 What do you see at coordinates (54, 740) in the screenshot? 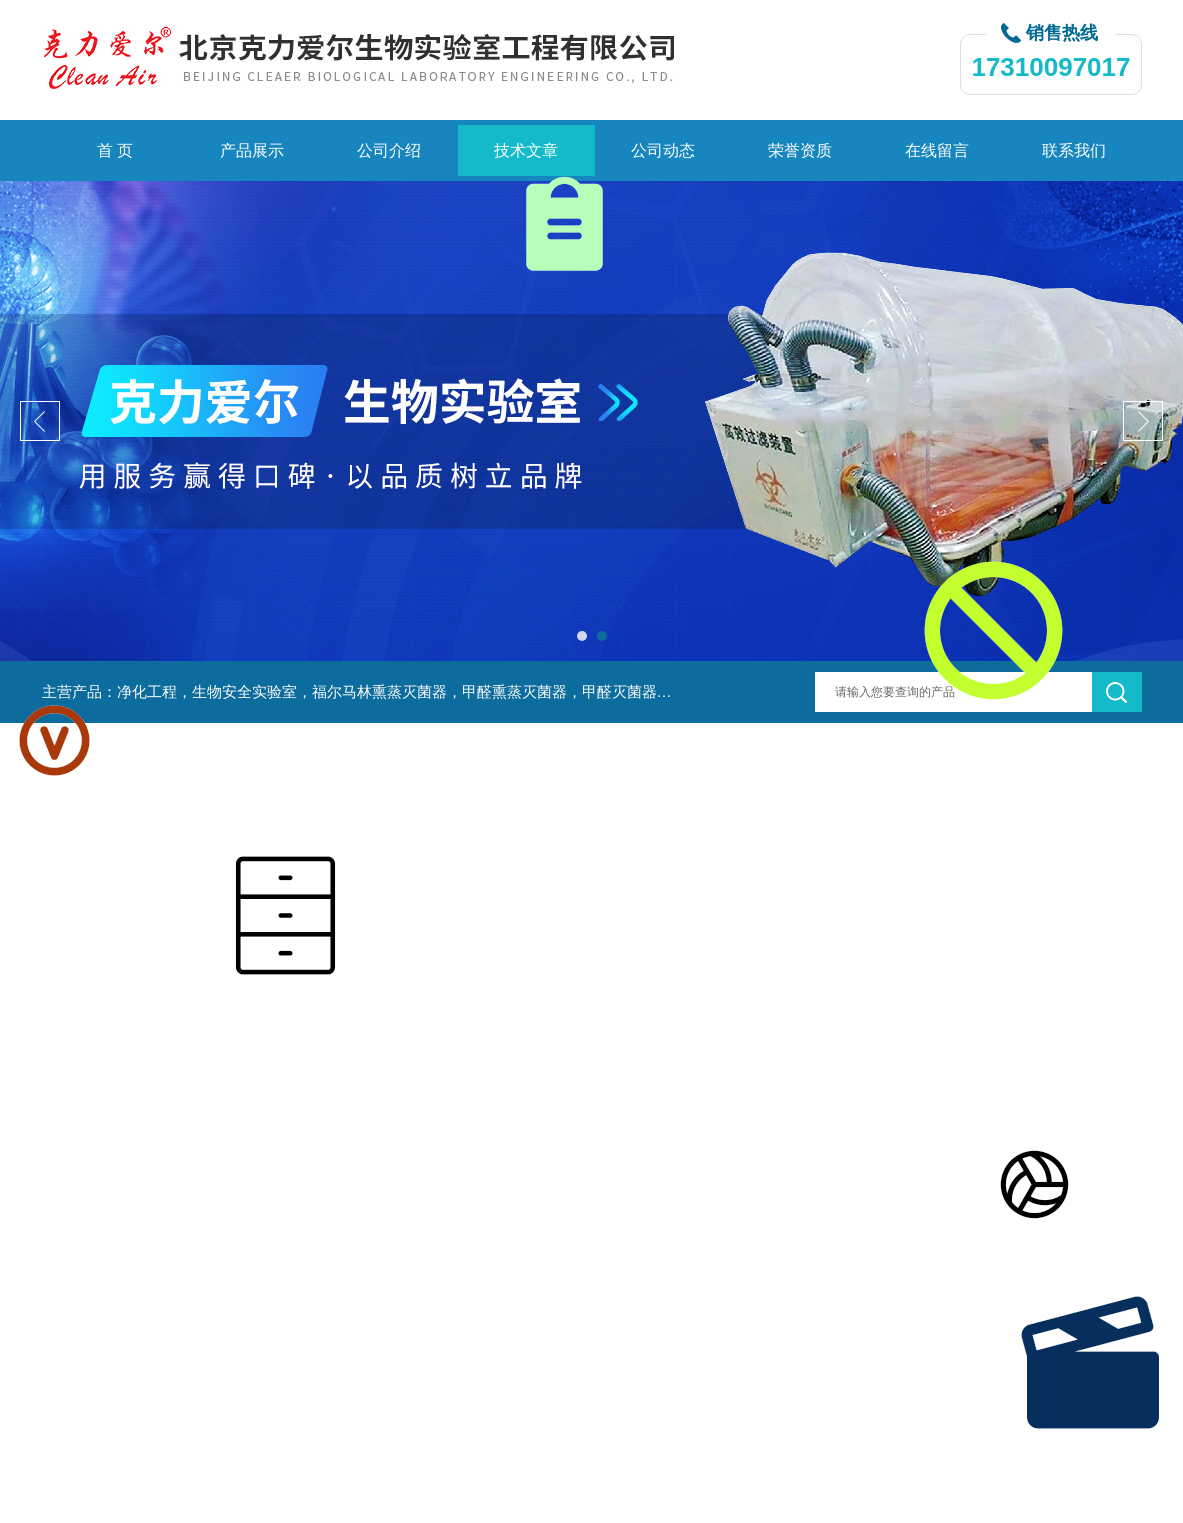
I see `indicates a verified status or account` at bounding box center [54, 740].